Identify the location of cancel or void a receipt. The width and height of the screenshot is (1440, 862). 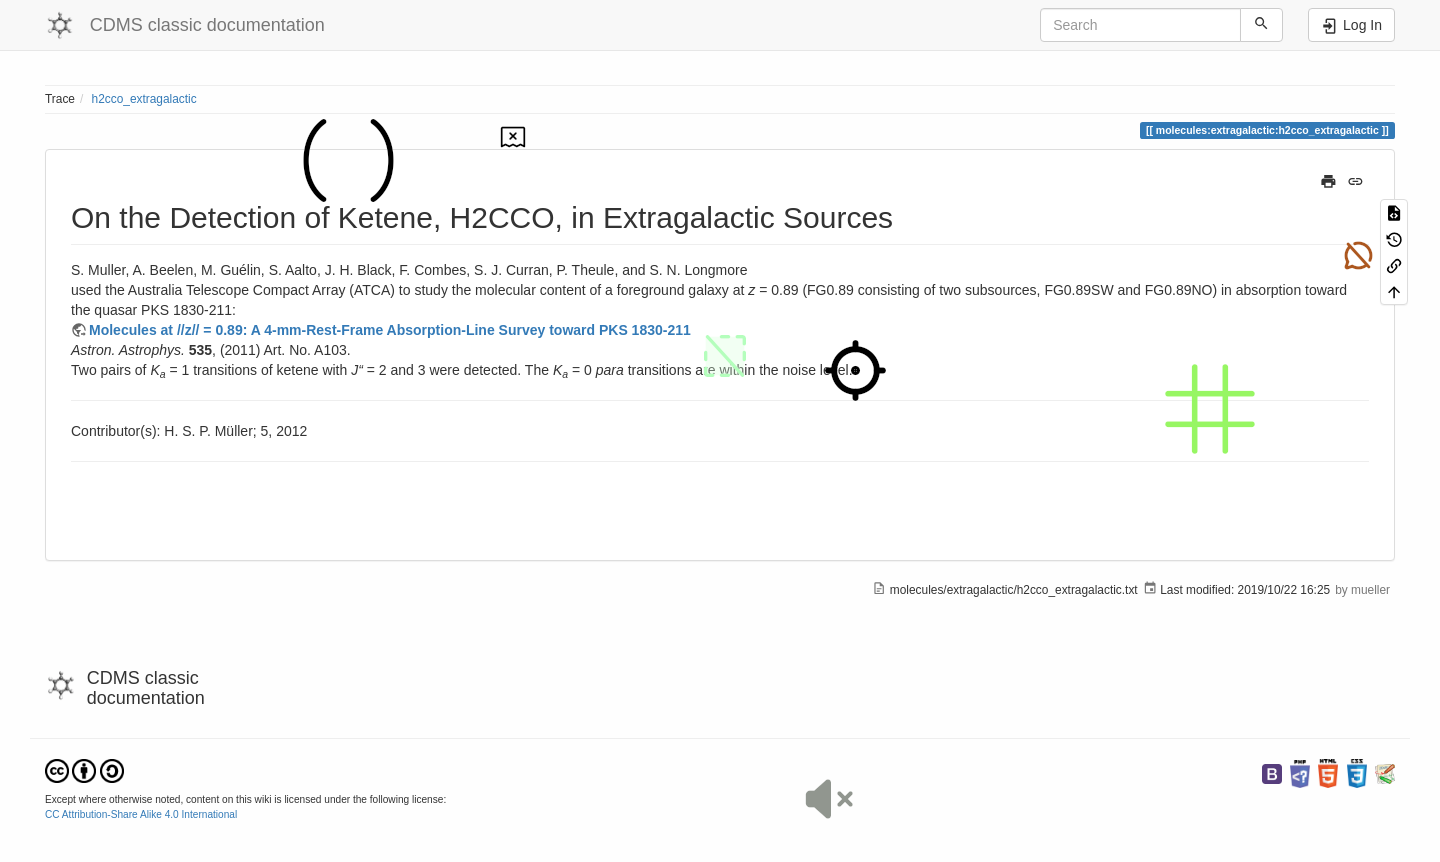
(513, 137).